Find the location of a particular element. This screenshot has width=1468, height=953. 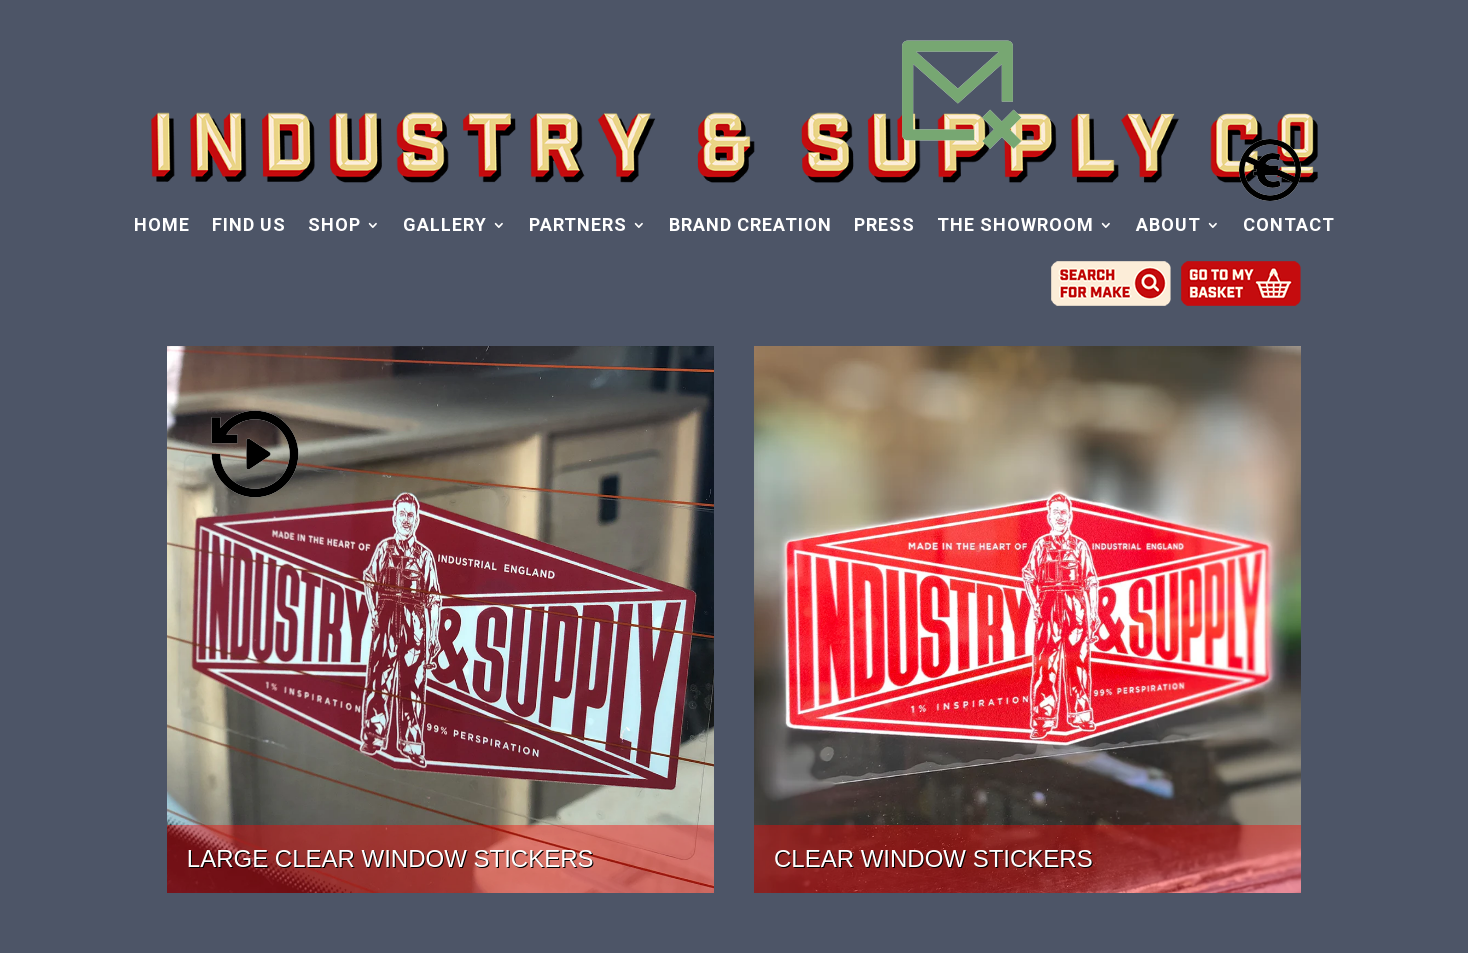

view memories or flashback content is located at coordinates (255, 454).